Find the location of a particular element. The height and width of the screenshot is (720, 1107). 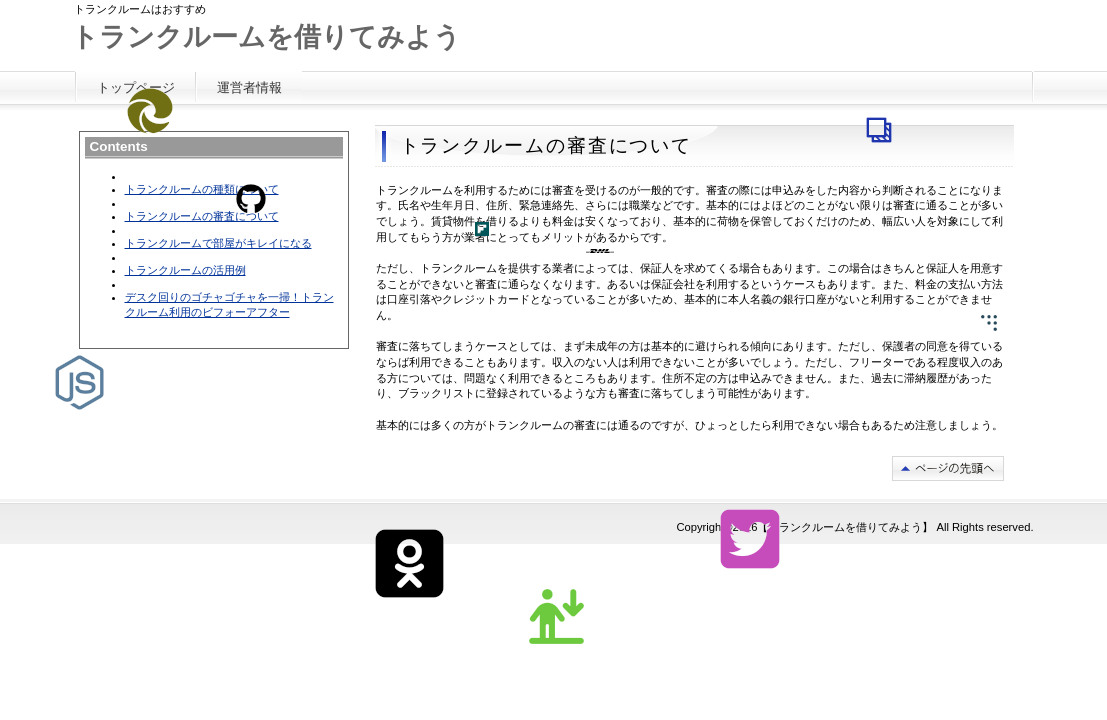

open Flipboard app is located at coordinates (482, 229).